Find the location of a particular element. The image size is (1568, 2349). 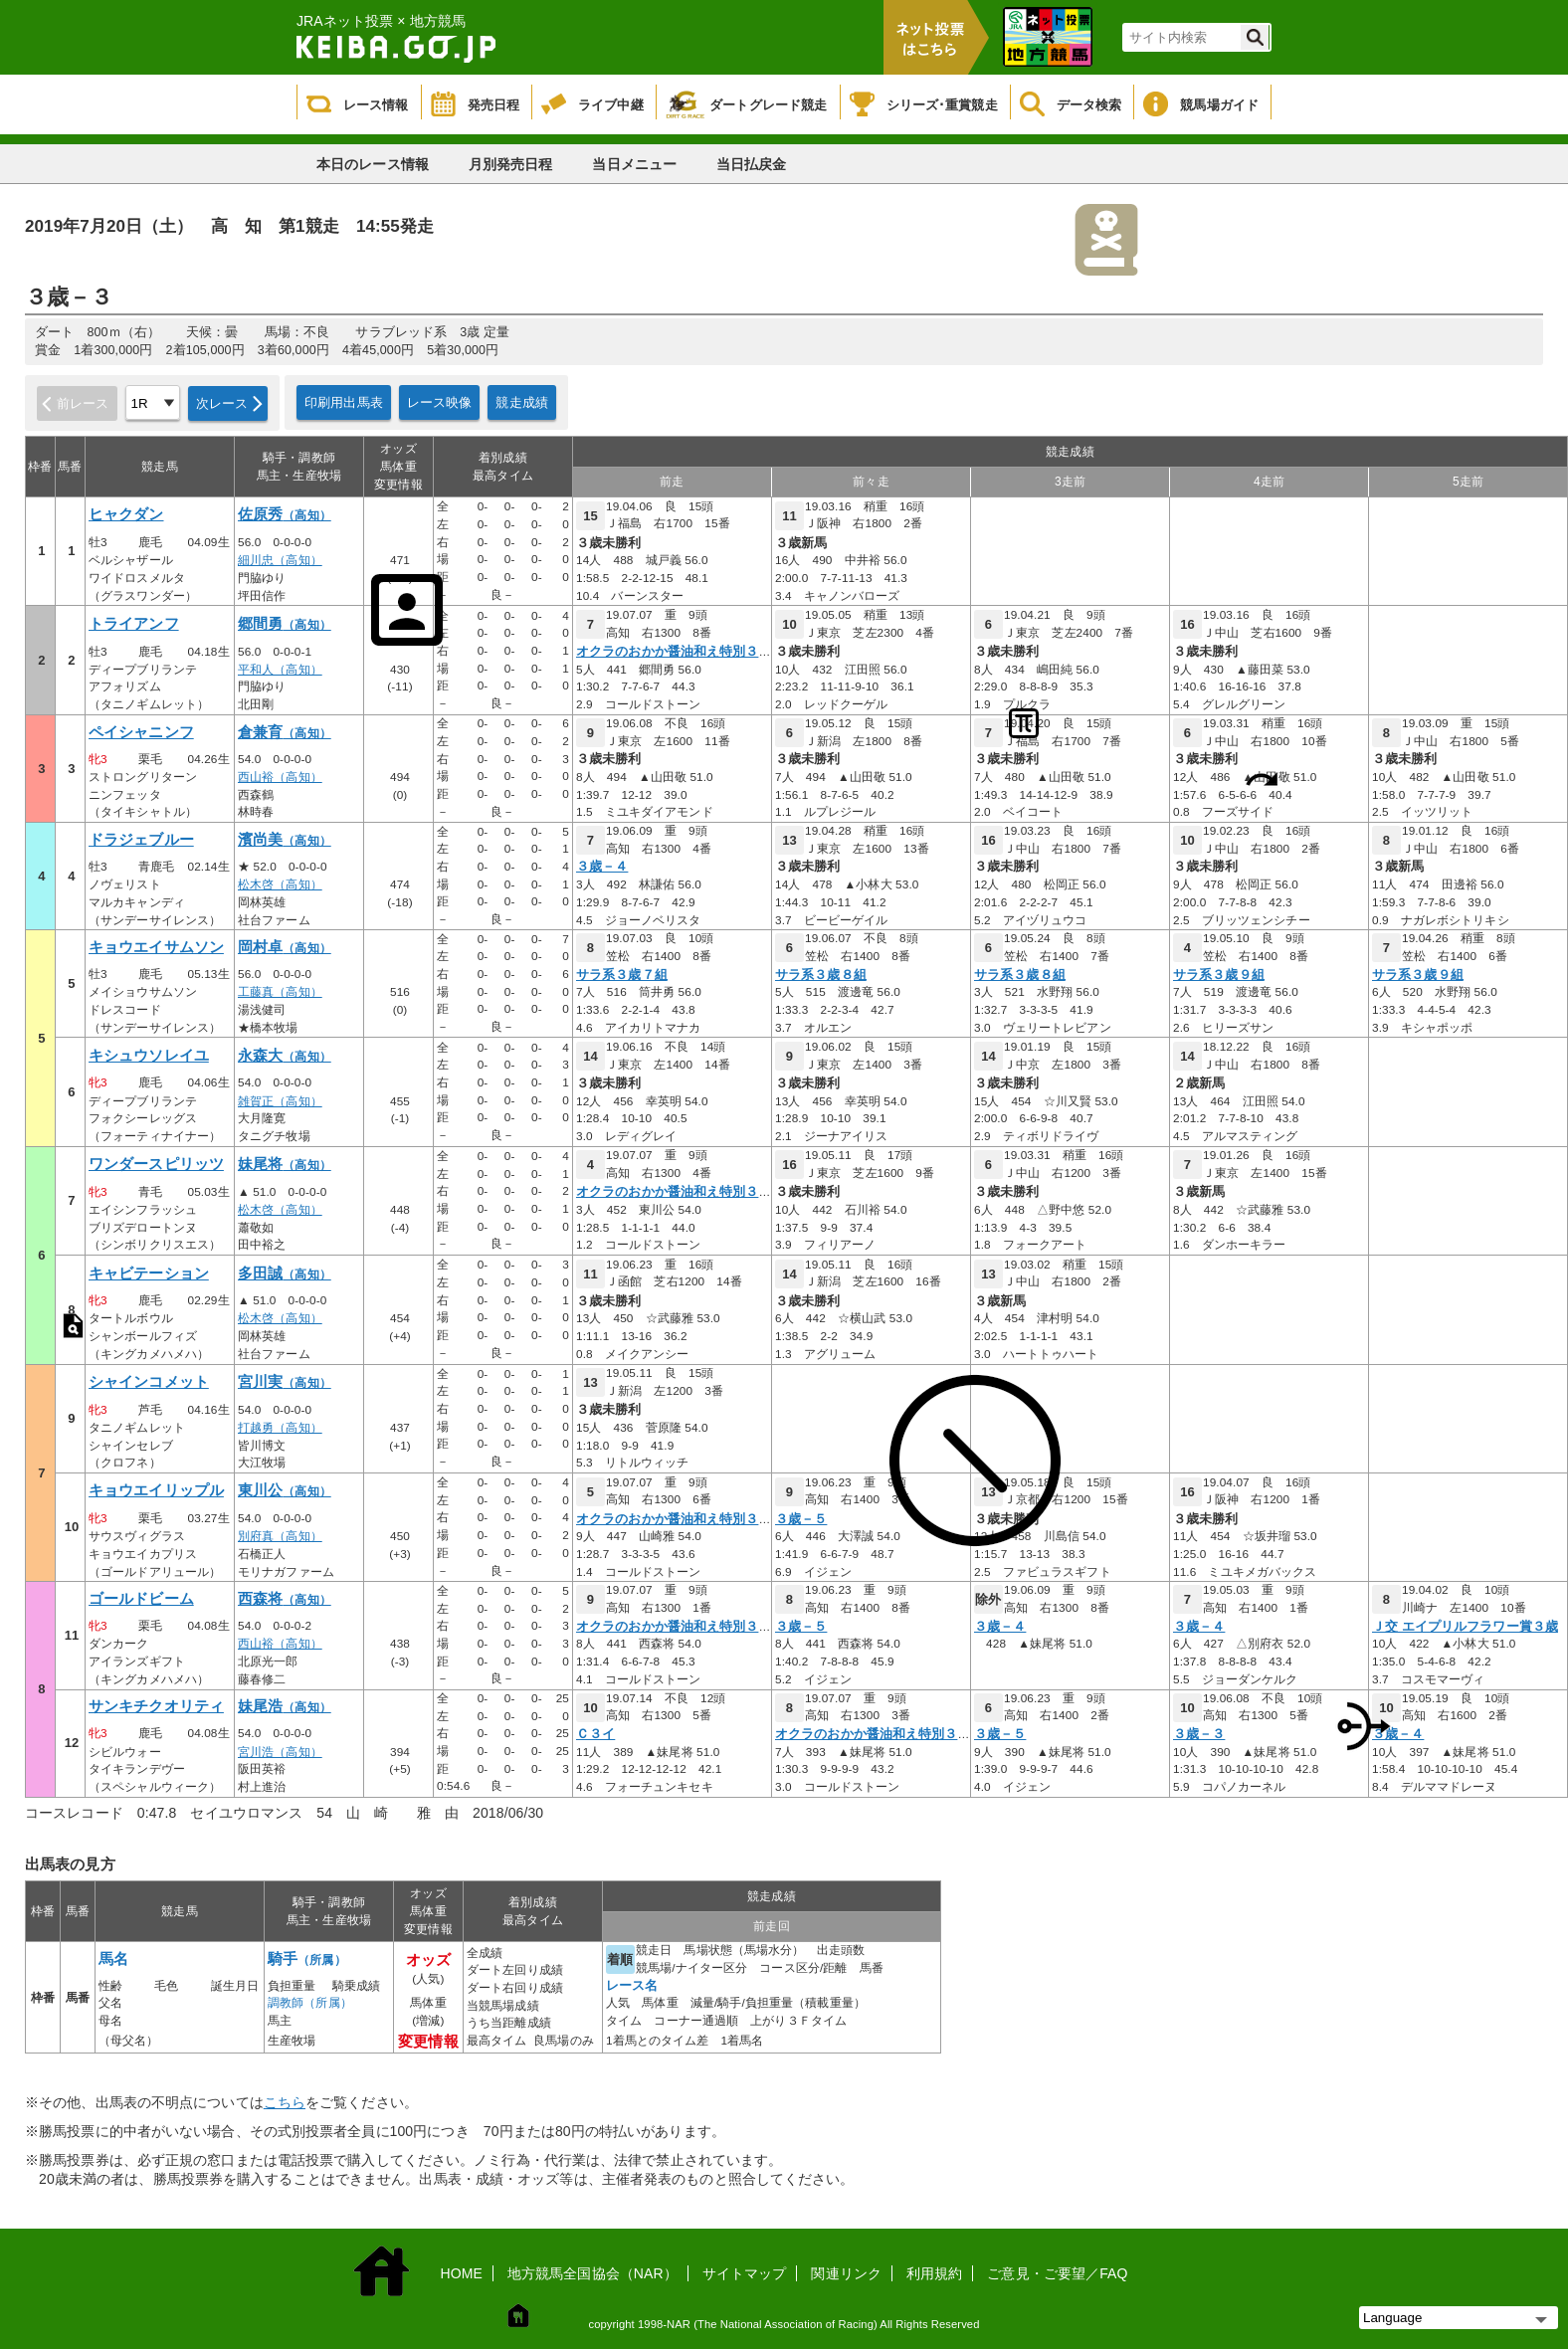

configure network address translation settings is located at coordinates (1364, 1726).